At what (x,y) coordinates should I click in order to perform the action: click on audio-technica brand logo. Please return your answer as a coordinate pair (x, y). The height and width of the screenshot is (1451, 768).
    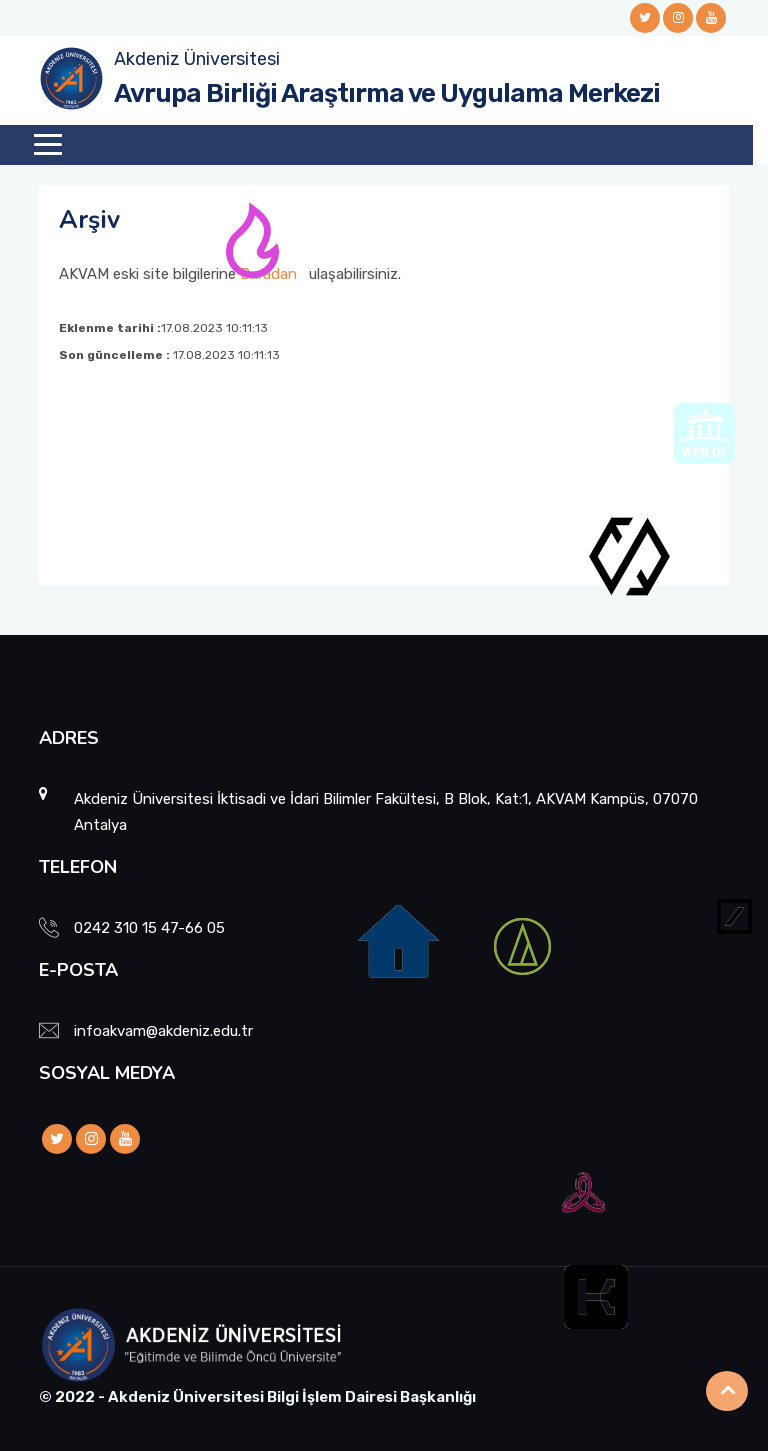
    Looking at the image, I should click on (522, 946).